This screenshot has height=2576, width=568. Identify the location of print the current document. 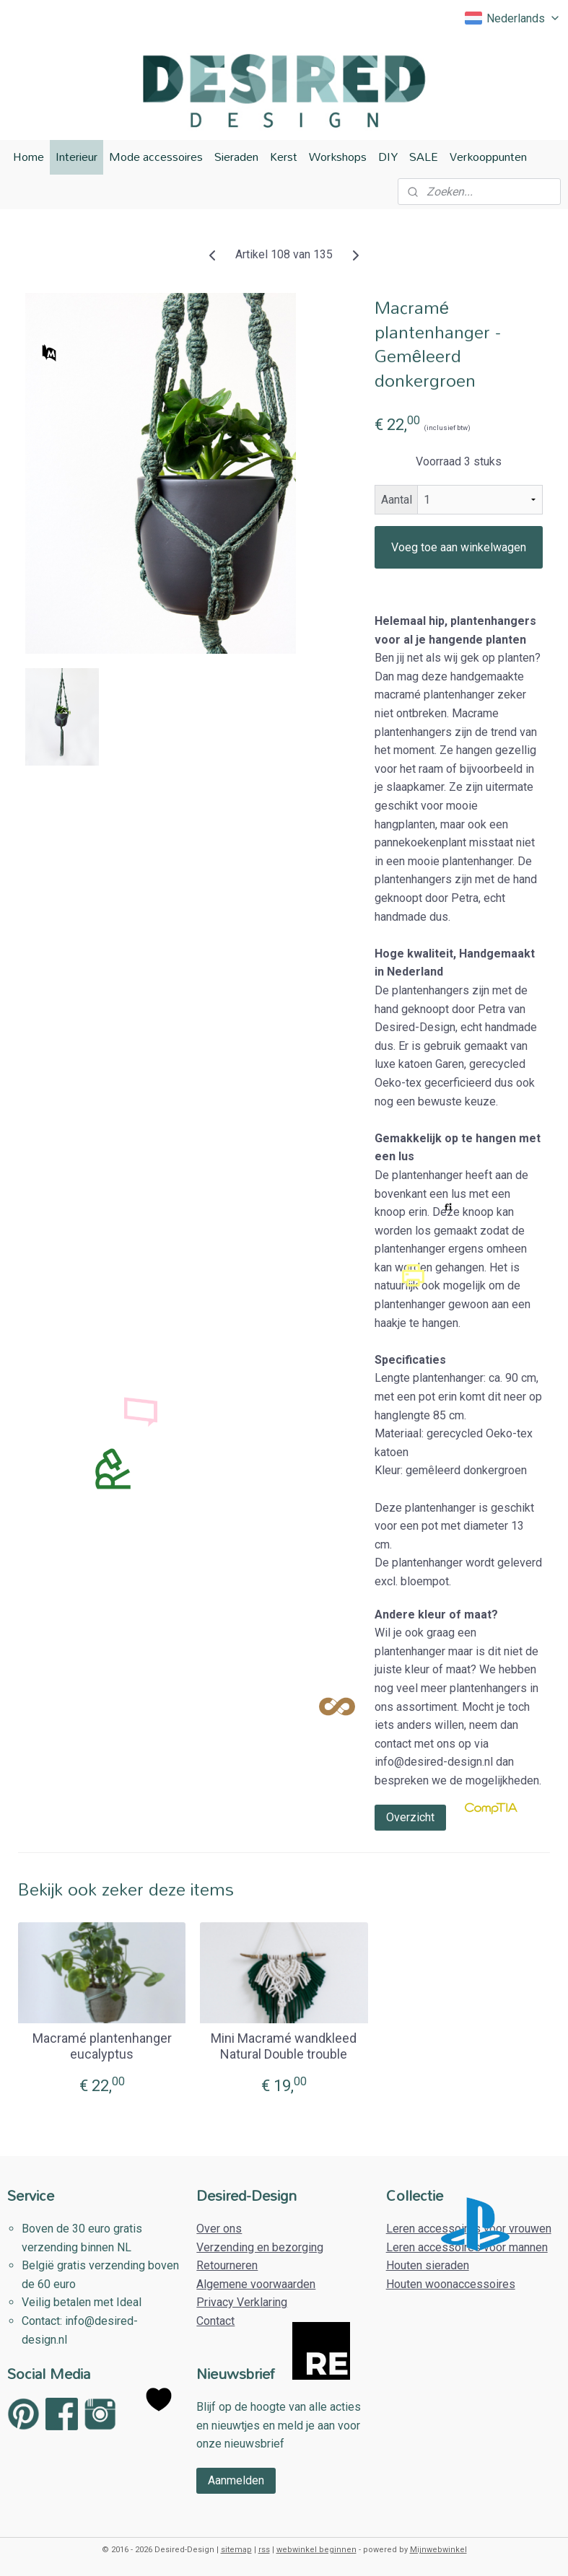
(413, 1275).